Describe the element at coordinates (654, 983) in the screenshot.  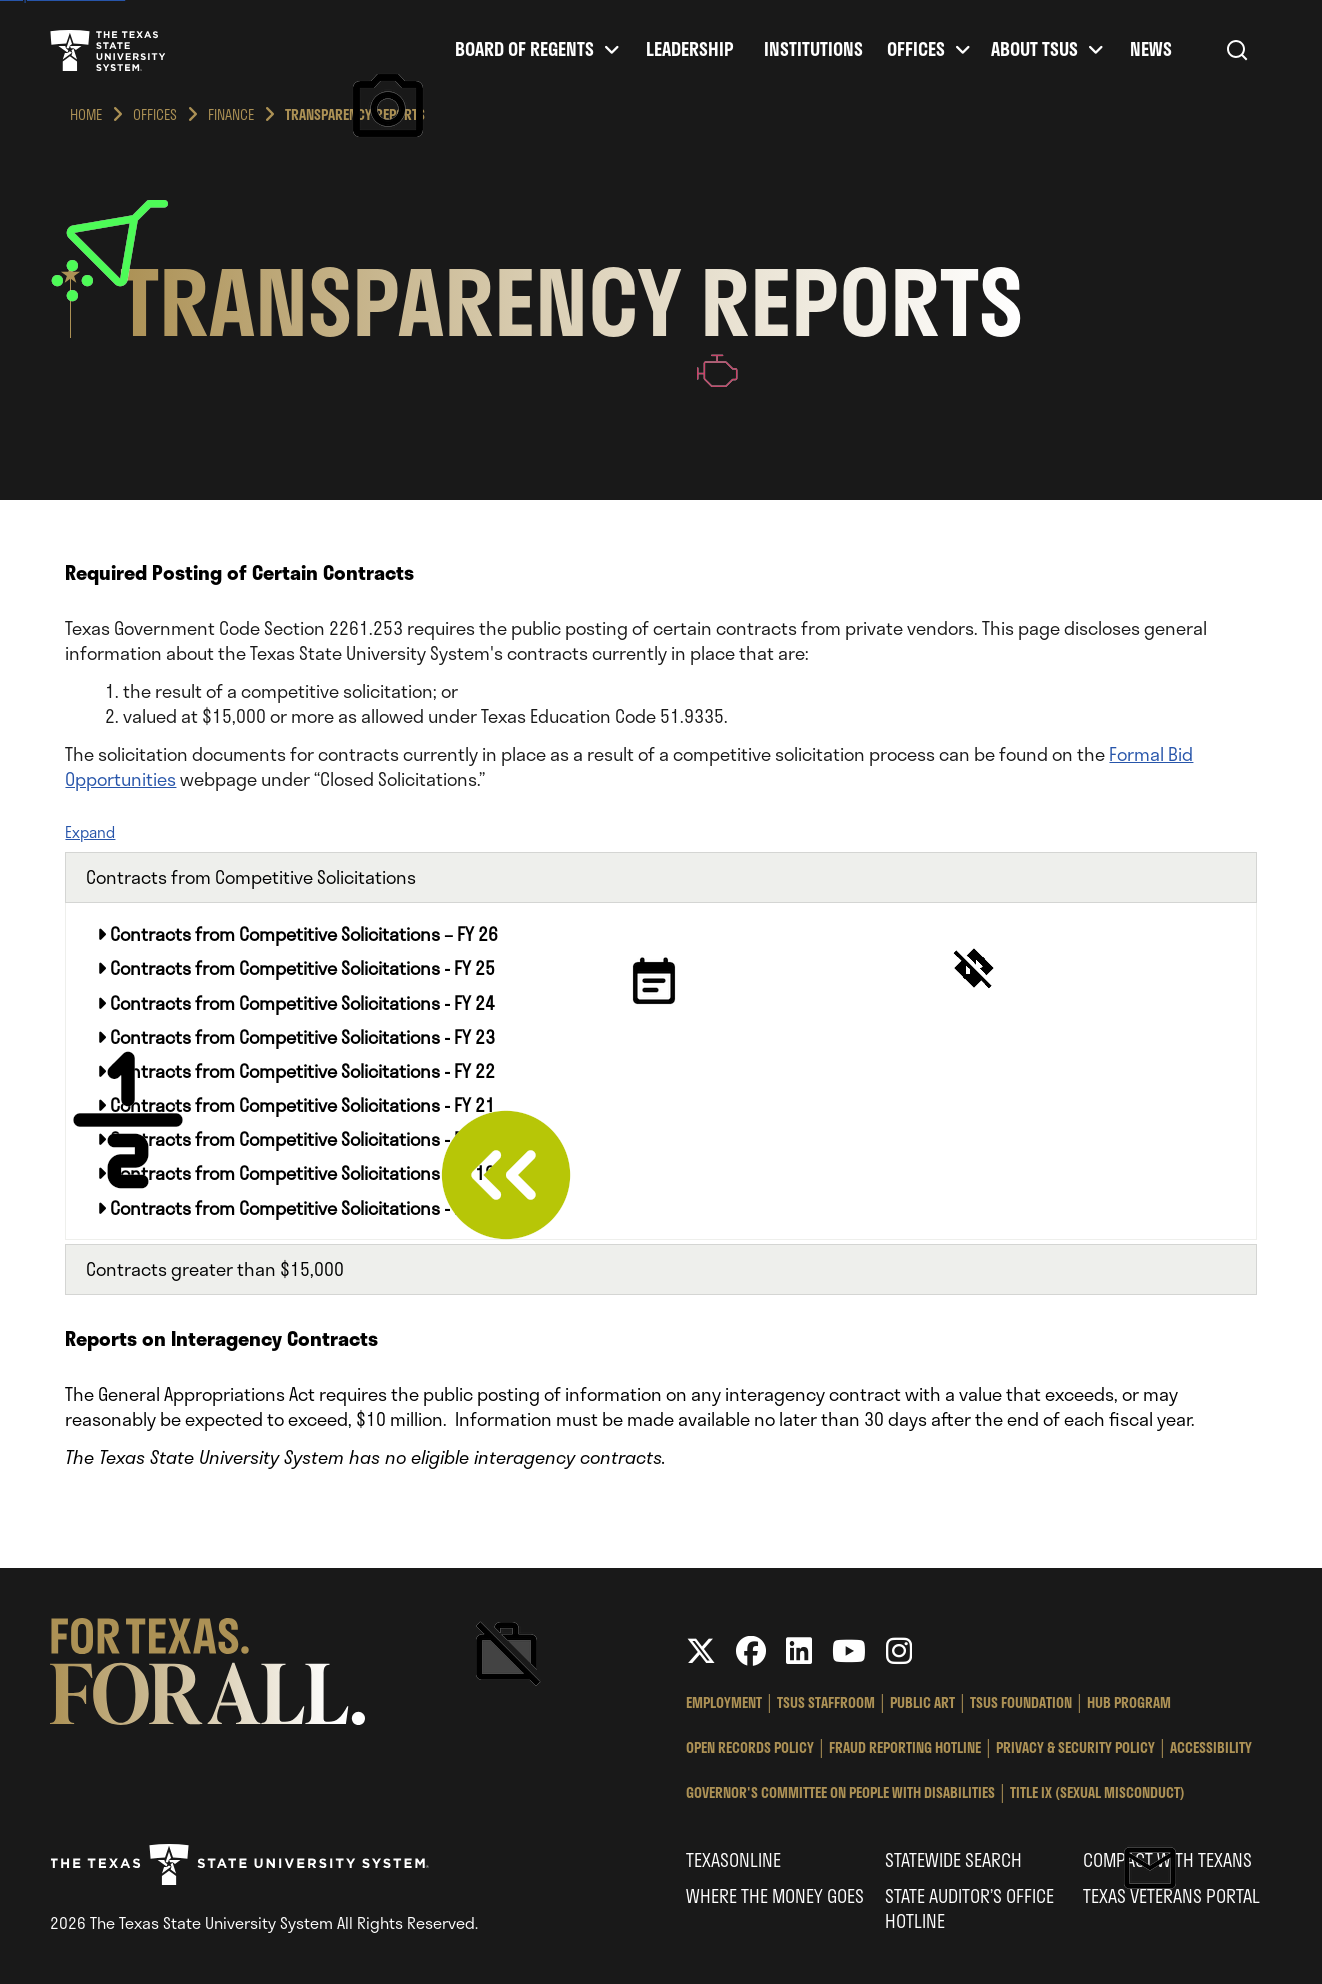
I see `view event details or notes` at that location.